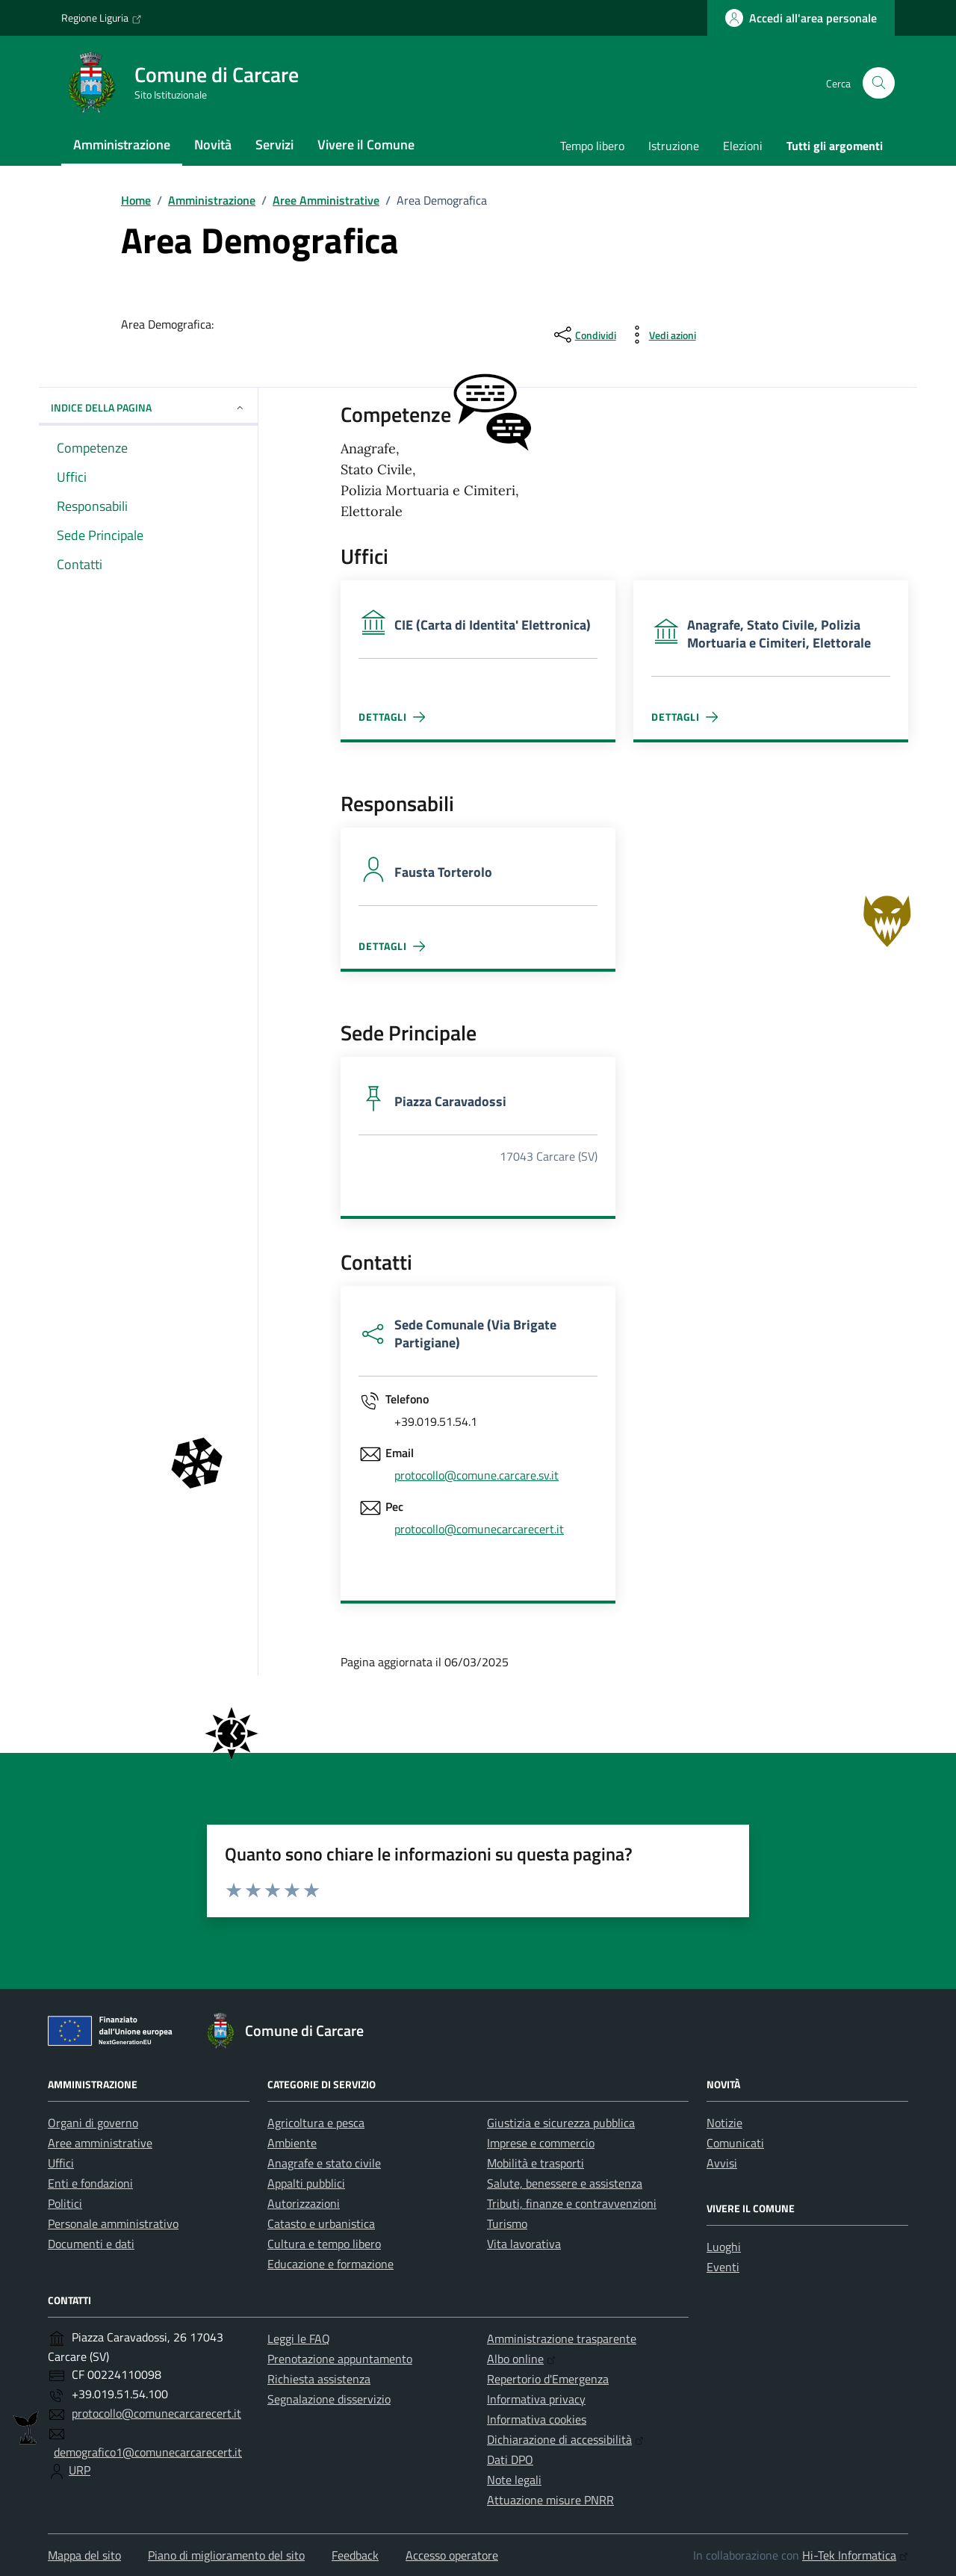 The height and width of the screenshot is (2576, 956). Describe the element at coordinates (197, 1463) in the screenshot. I see `activate cold or freeze mode` at that location.